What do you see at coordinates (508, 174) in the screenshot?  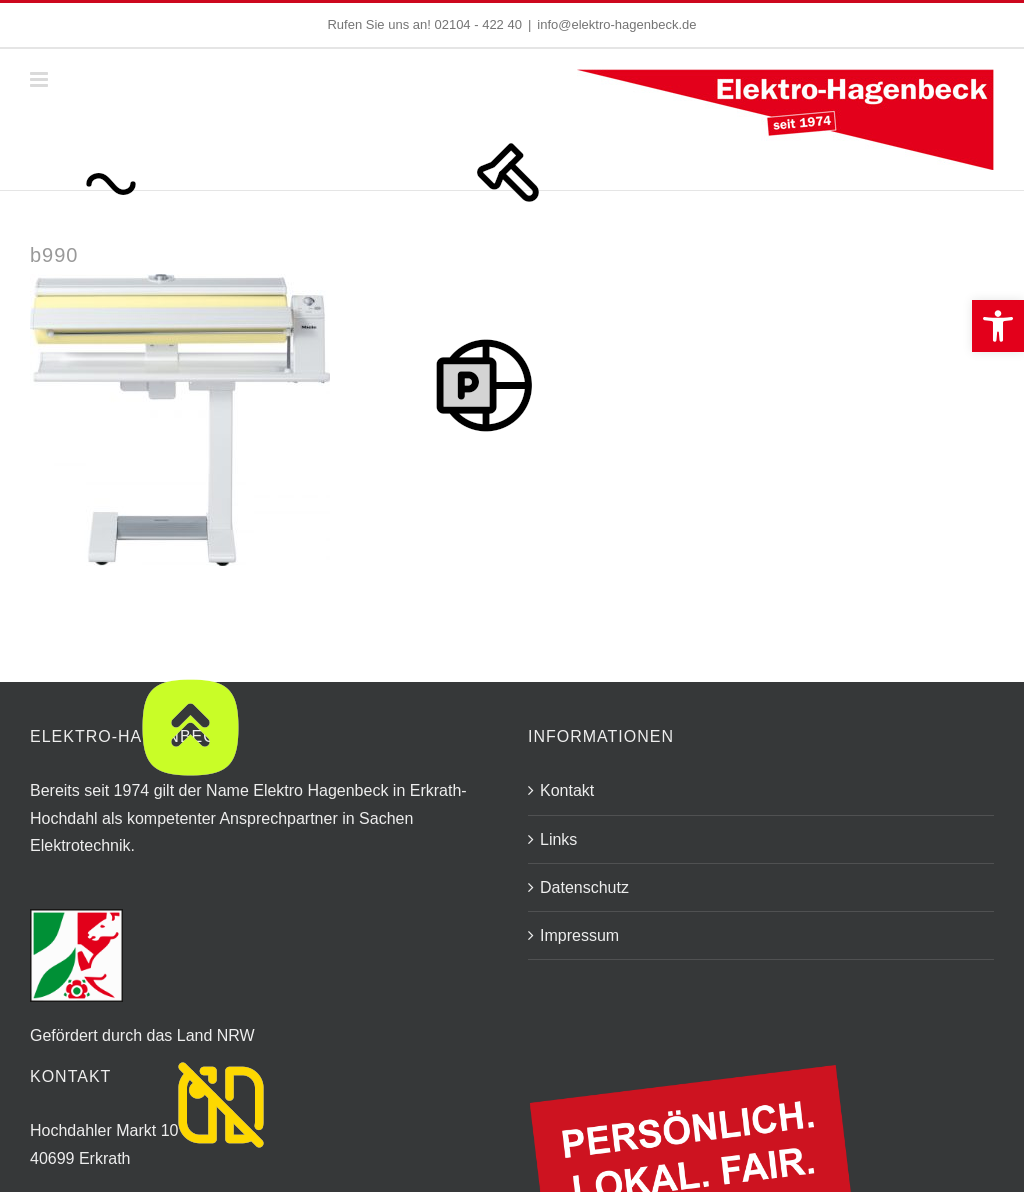 I see `access crafting or woodcutting tools` at bounding box center [508, 174].